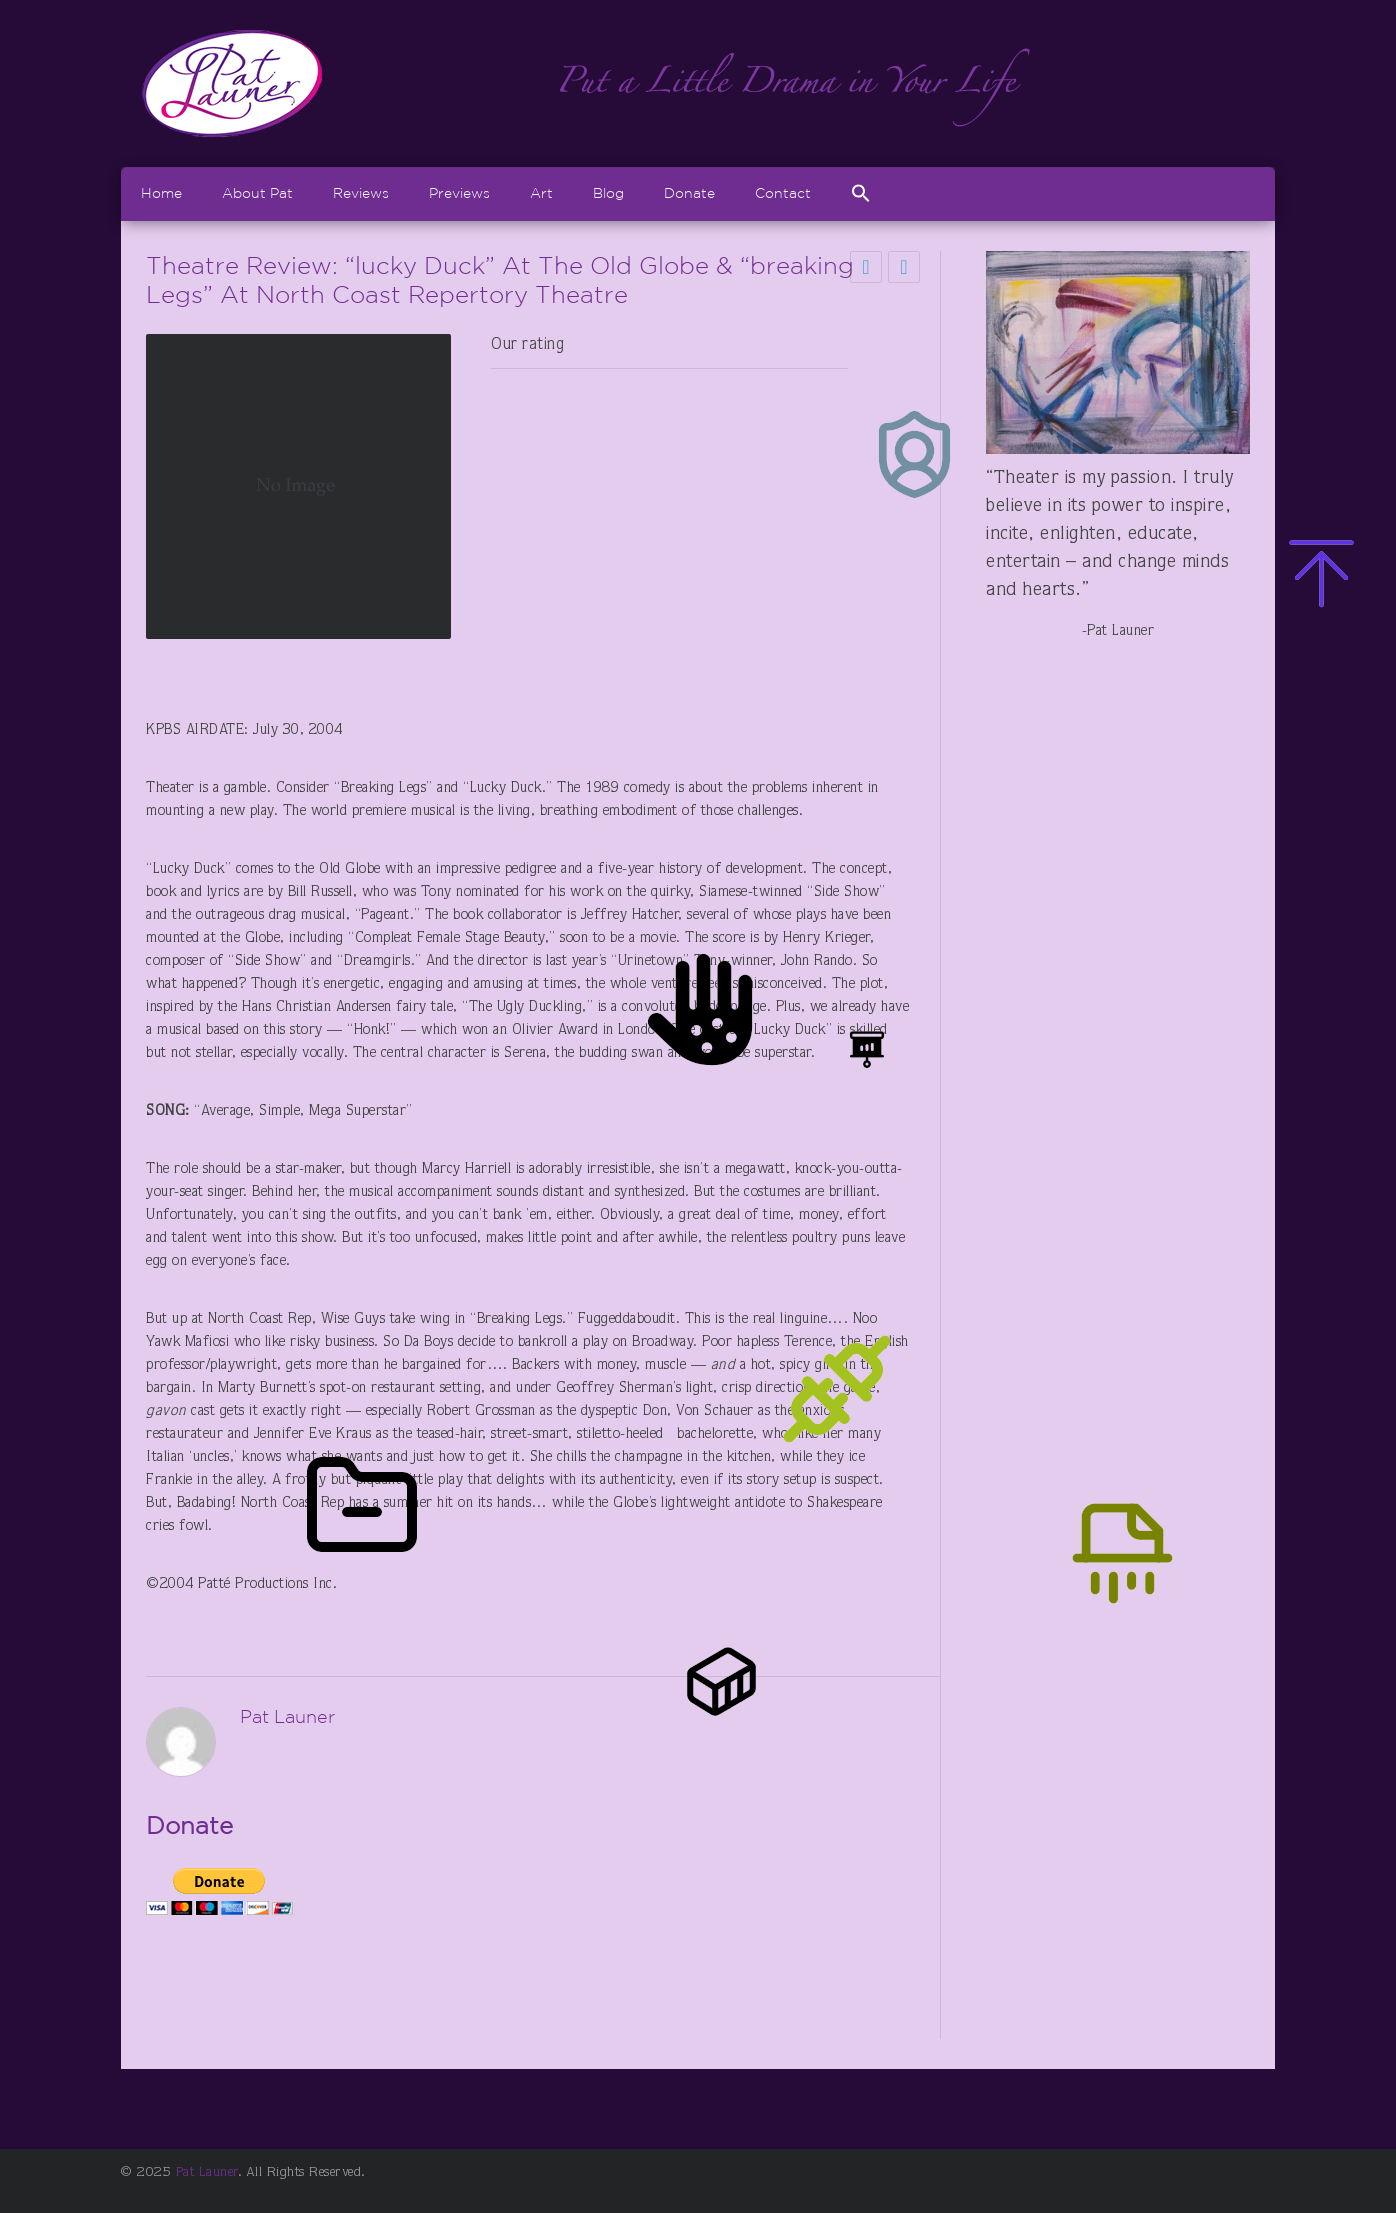 This screenshot has width=1396, height=2213. Describe the element at coordinates (1321, 572) in the screenshot. I see `upload a file or content` at that location.